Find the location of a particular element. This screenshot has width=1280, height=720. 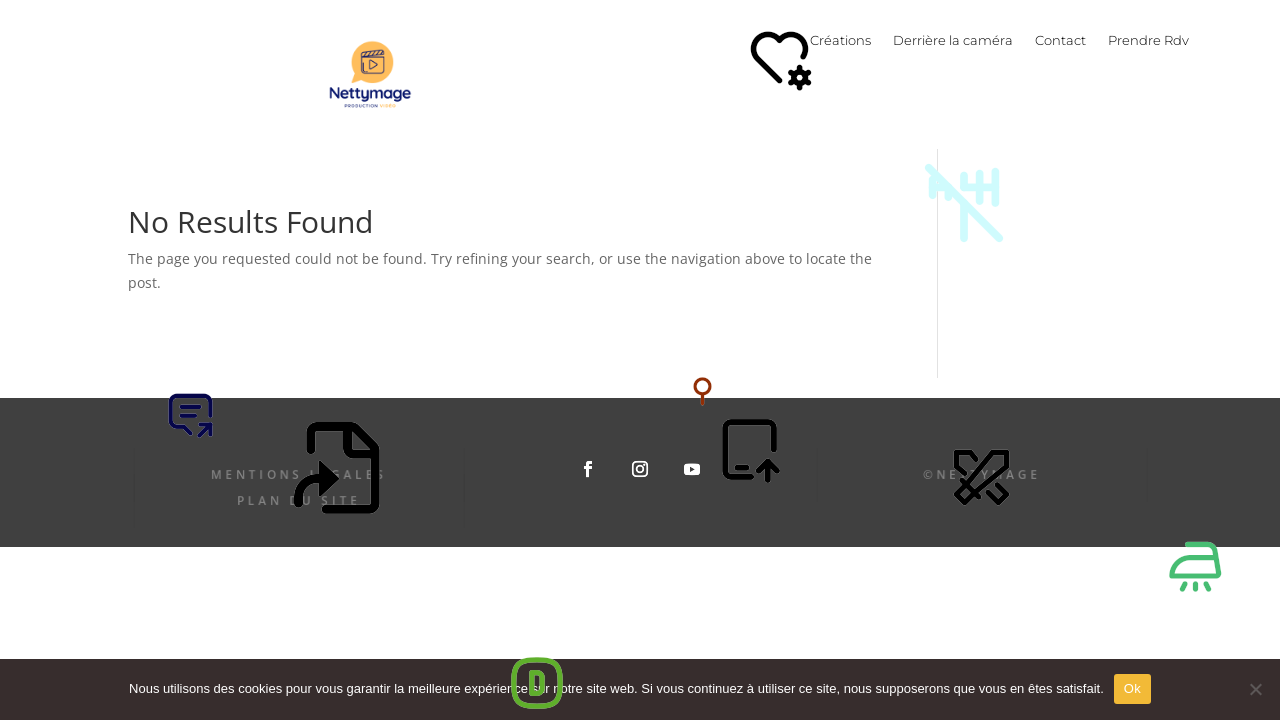

indicates steam iron setting available is located at coordinates (1195, 565).